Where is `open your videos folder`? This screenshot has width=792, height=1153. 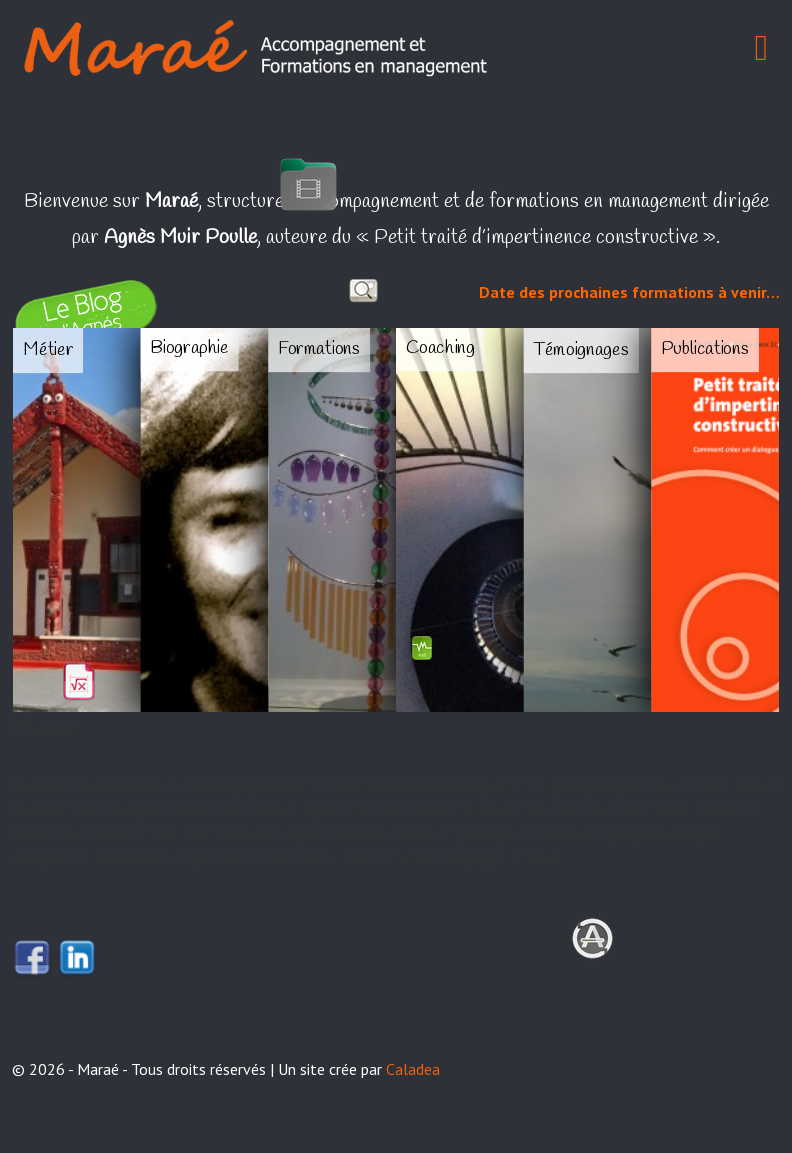 open your videos folder is located at coordinates (308, 184).